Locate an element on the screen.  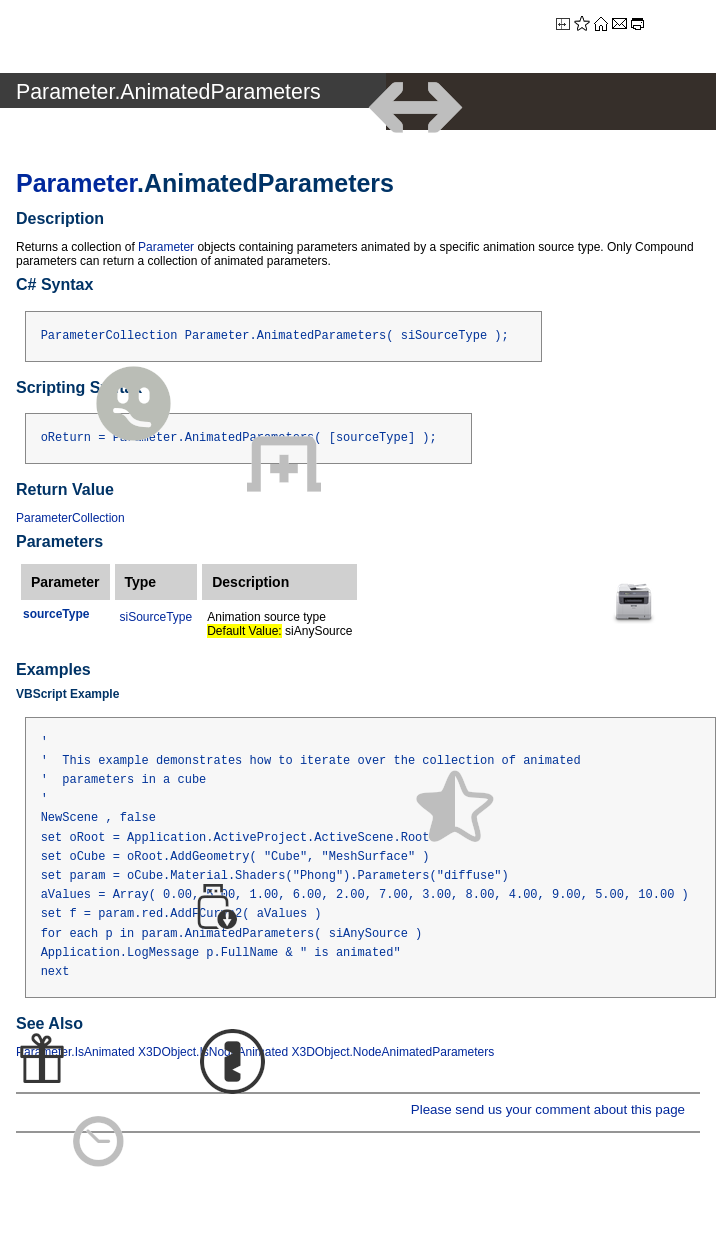
create a bootable USB drive is located at coordinates (214, 906).